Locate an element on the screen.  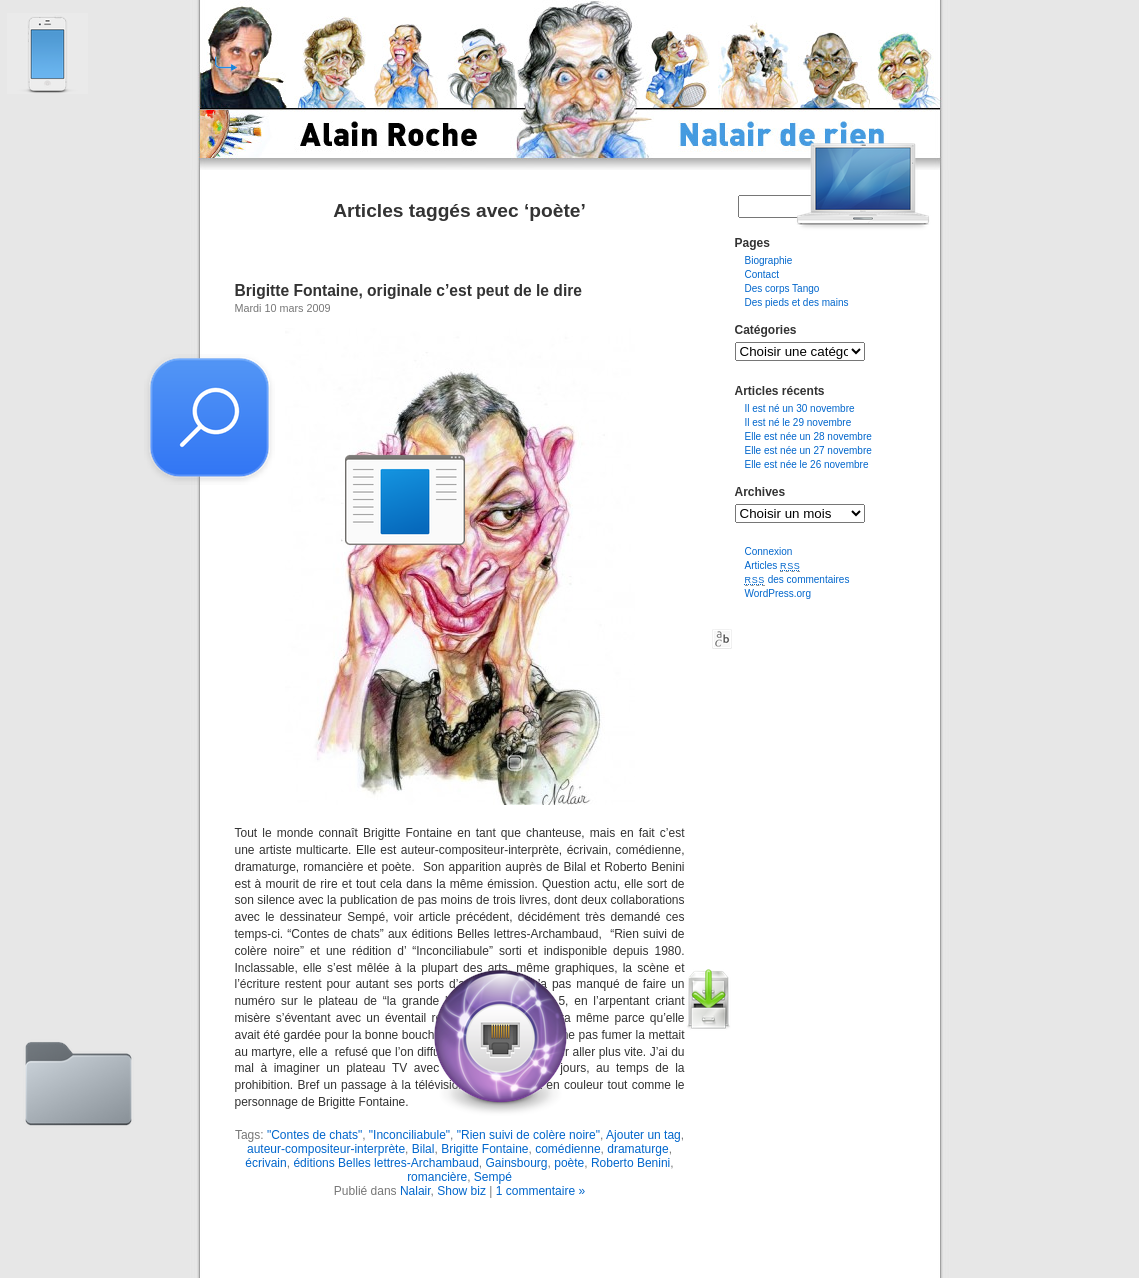
connect to a network is located at coordinates (501, 1045).